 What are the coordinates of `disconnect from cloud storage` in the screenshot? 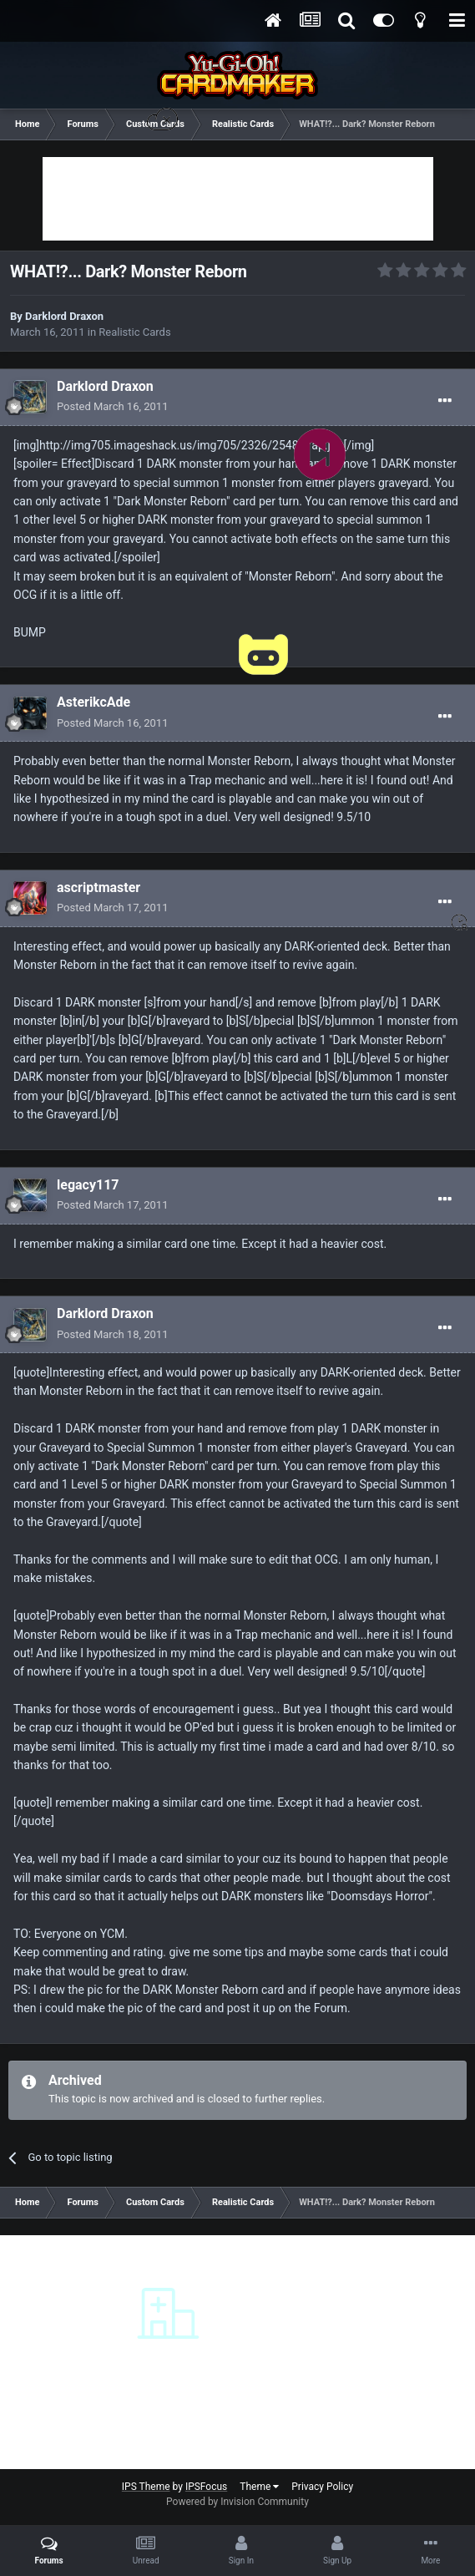 It's located at (162, 119).